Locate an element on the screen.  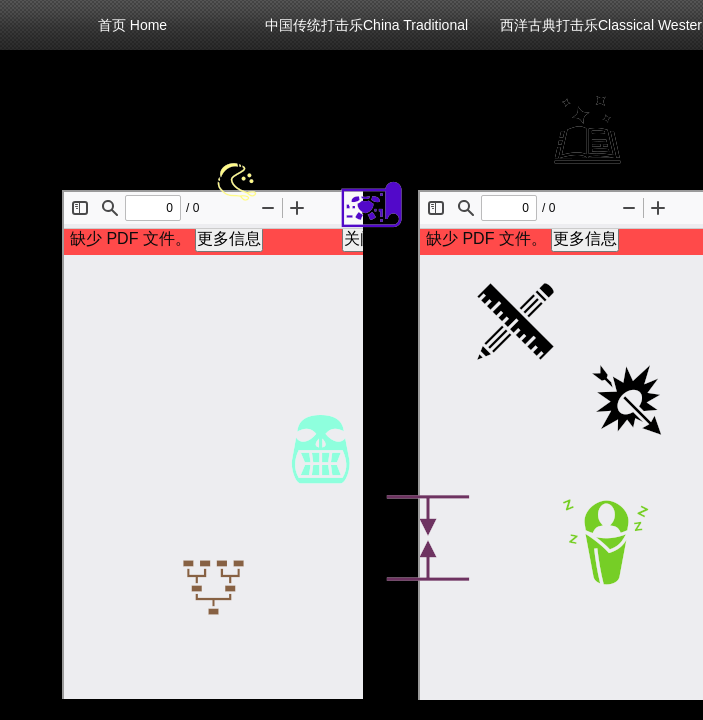
search with enhanced or powerful results is located at coordinates (626, 399).